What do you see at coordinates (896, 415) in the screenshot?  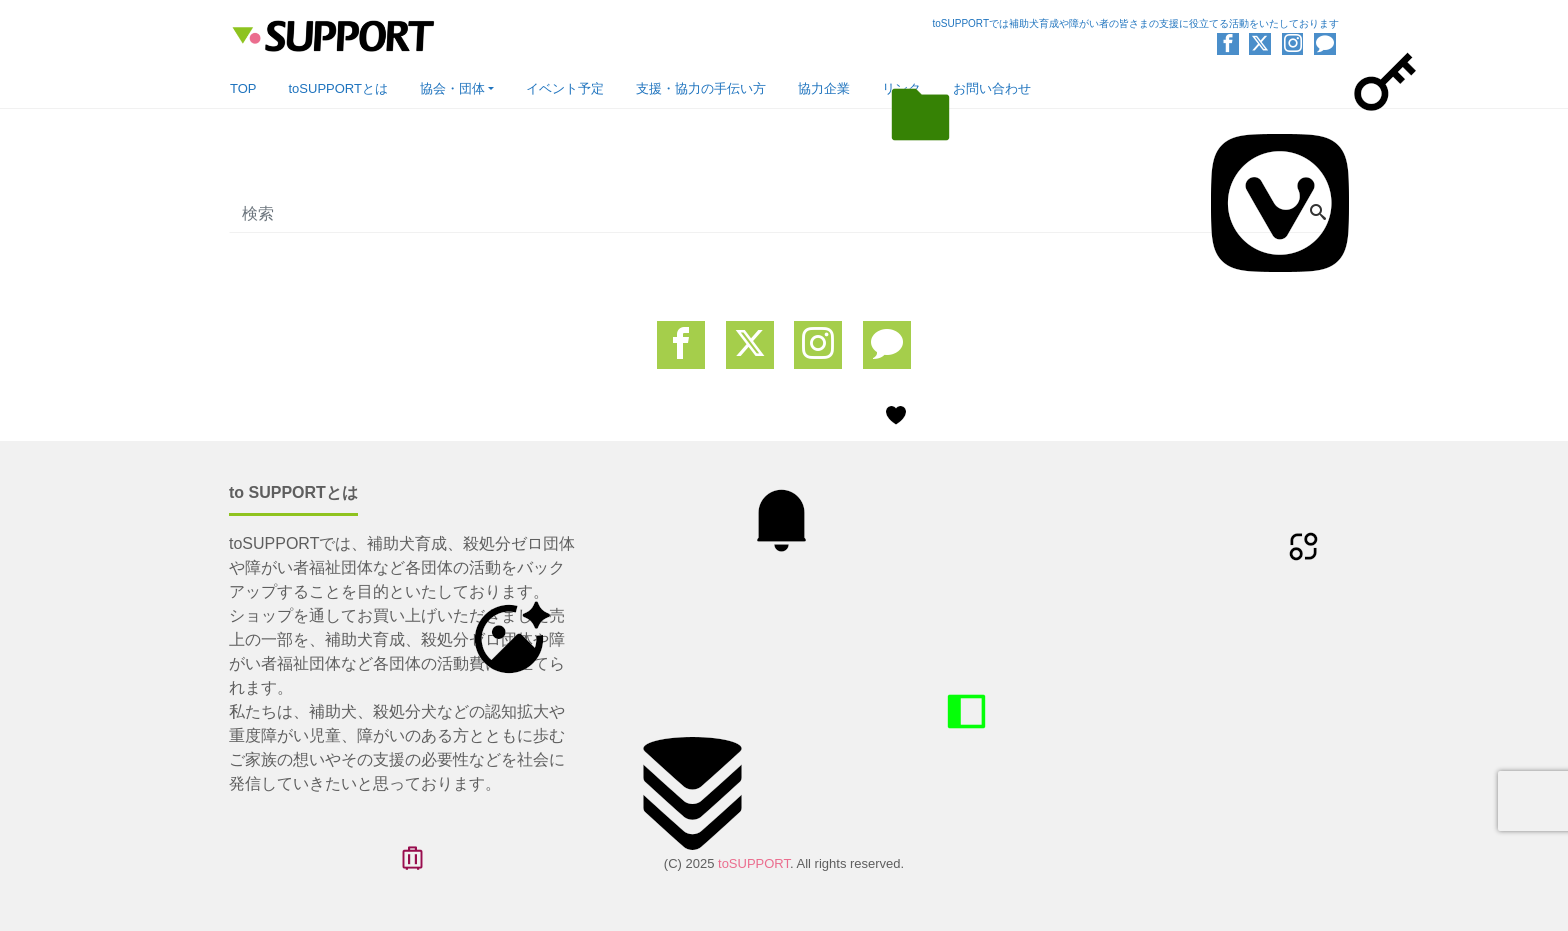 I see `add to favorites` at bounding box center [896, 415].